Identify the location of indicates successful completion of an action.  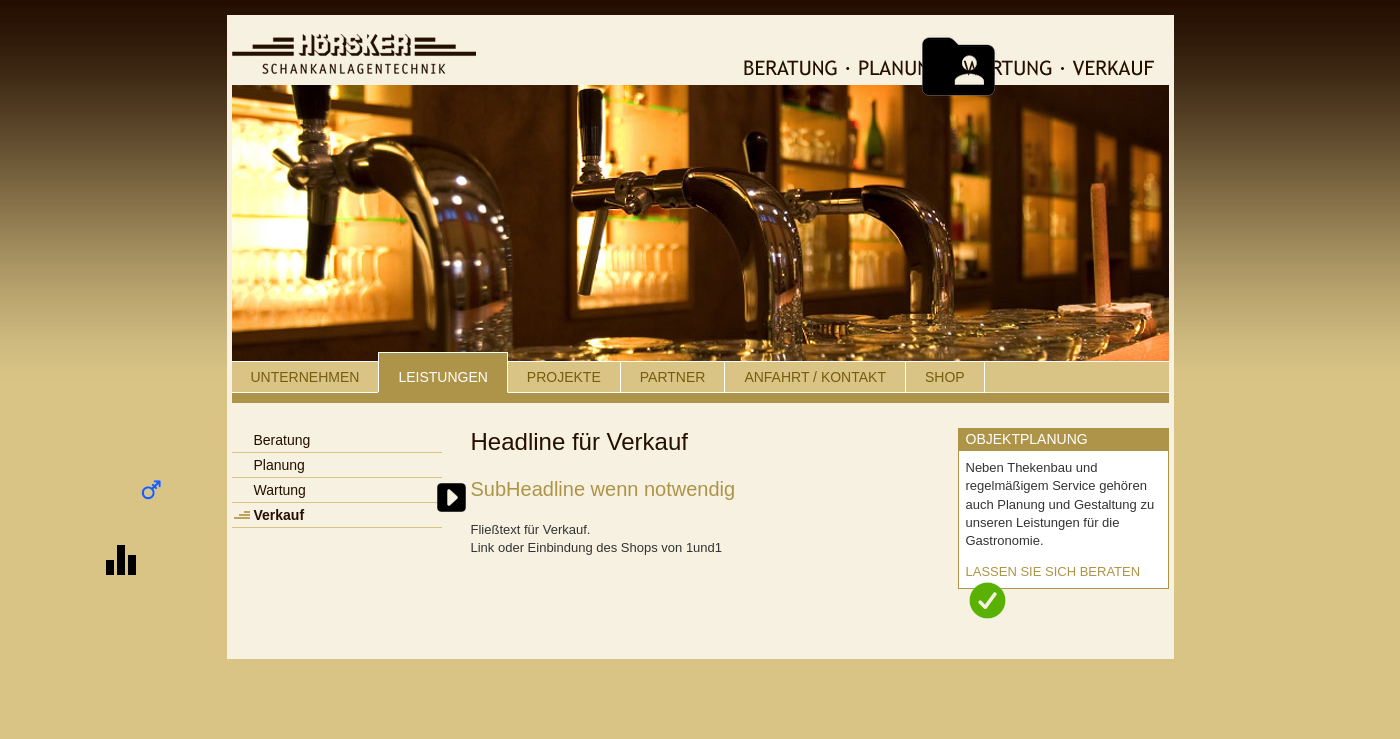
(987, 600).